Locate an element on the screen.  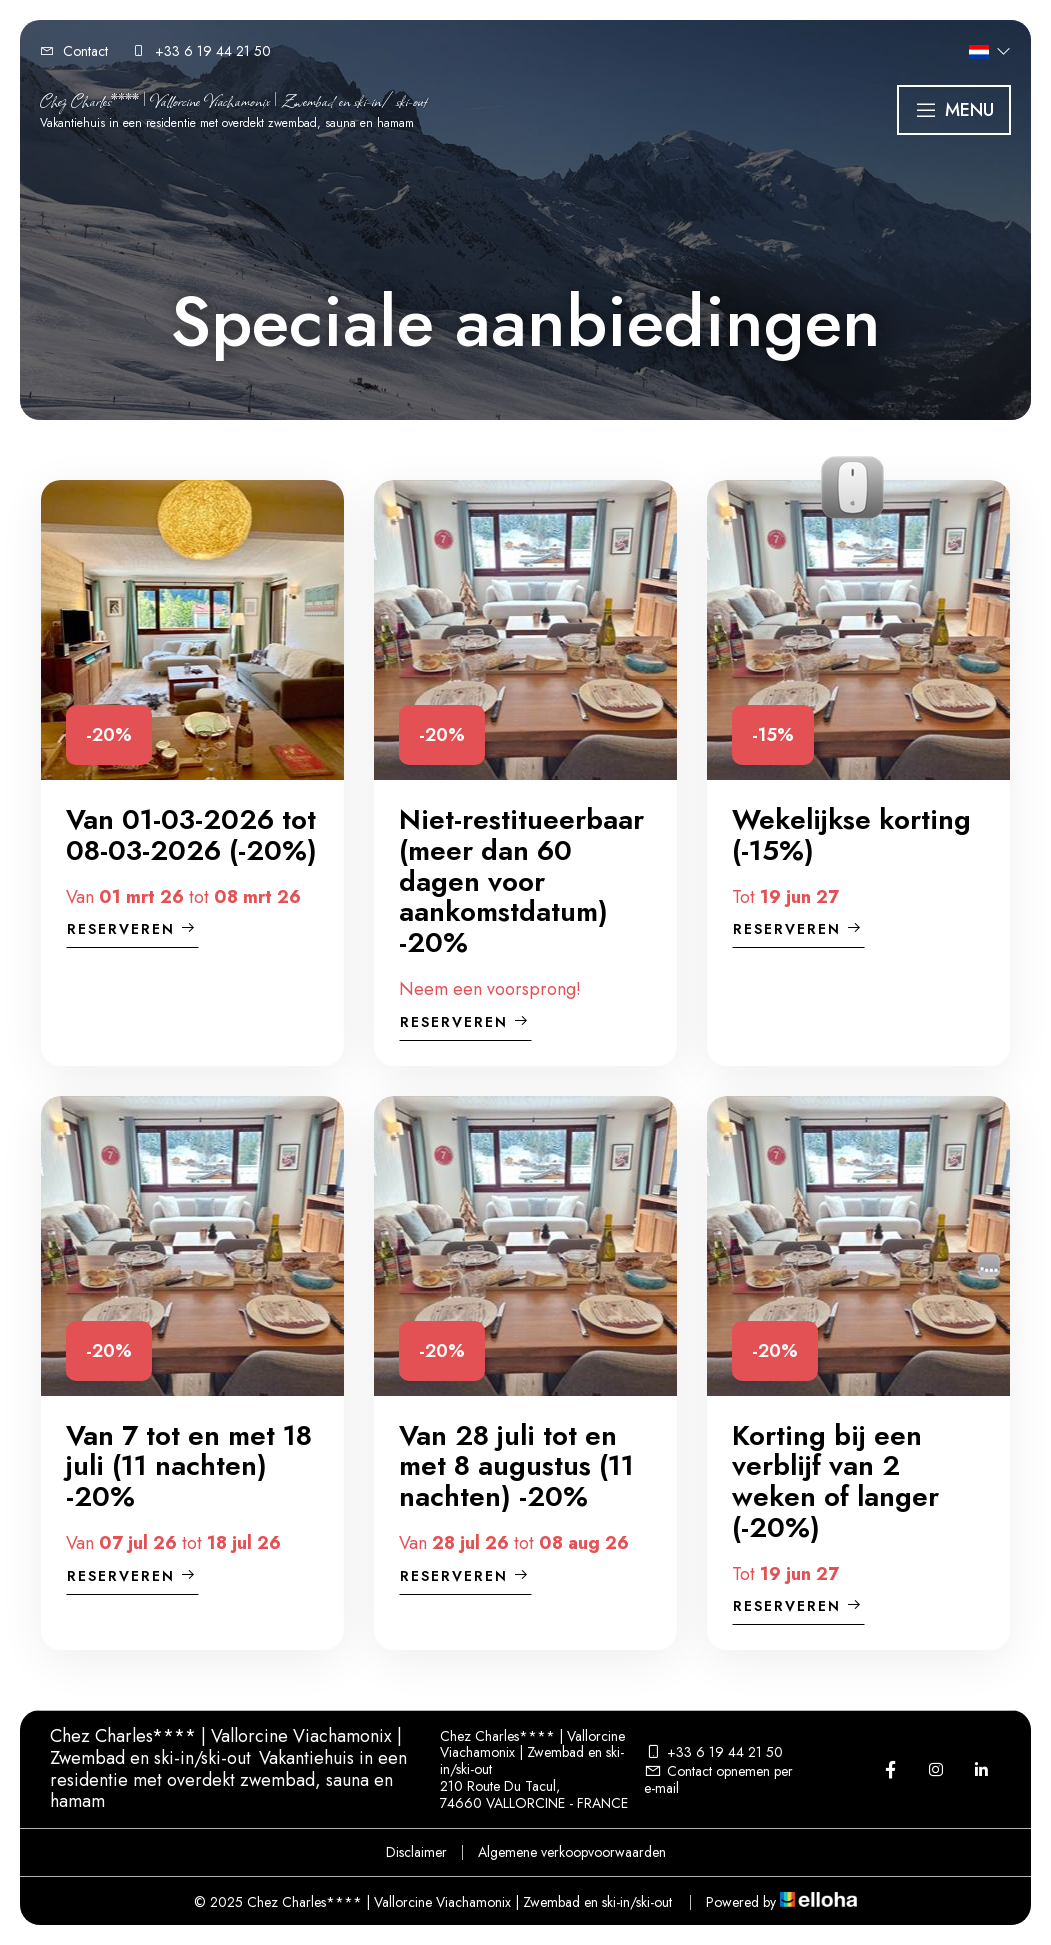
configure mouse settings is located at coordinates (852, 487).